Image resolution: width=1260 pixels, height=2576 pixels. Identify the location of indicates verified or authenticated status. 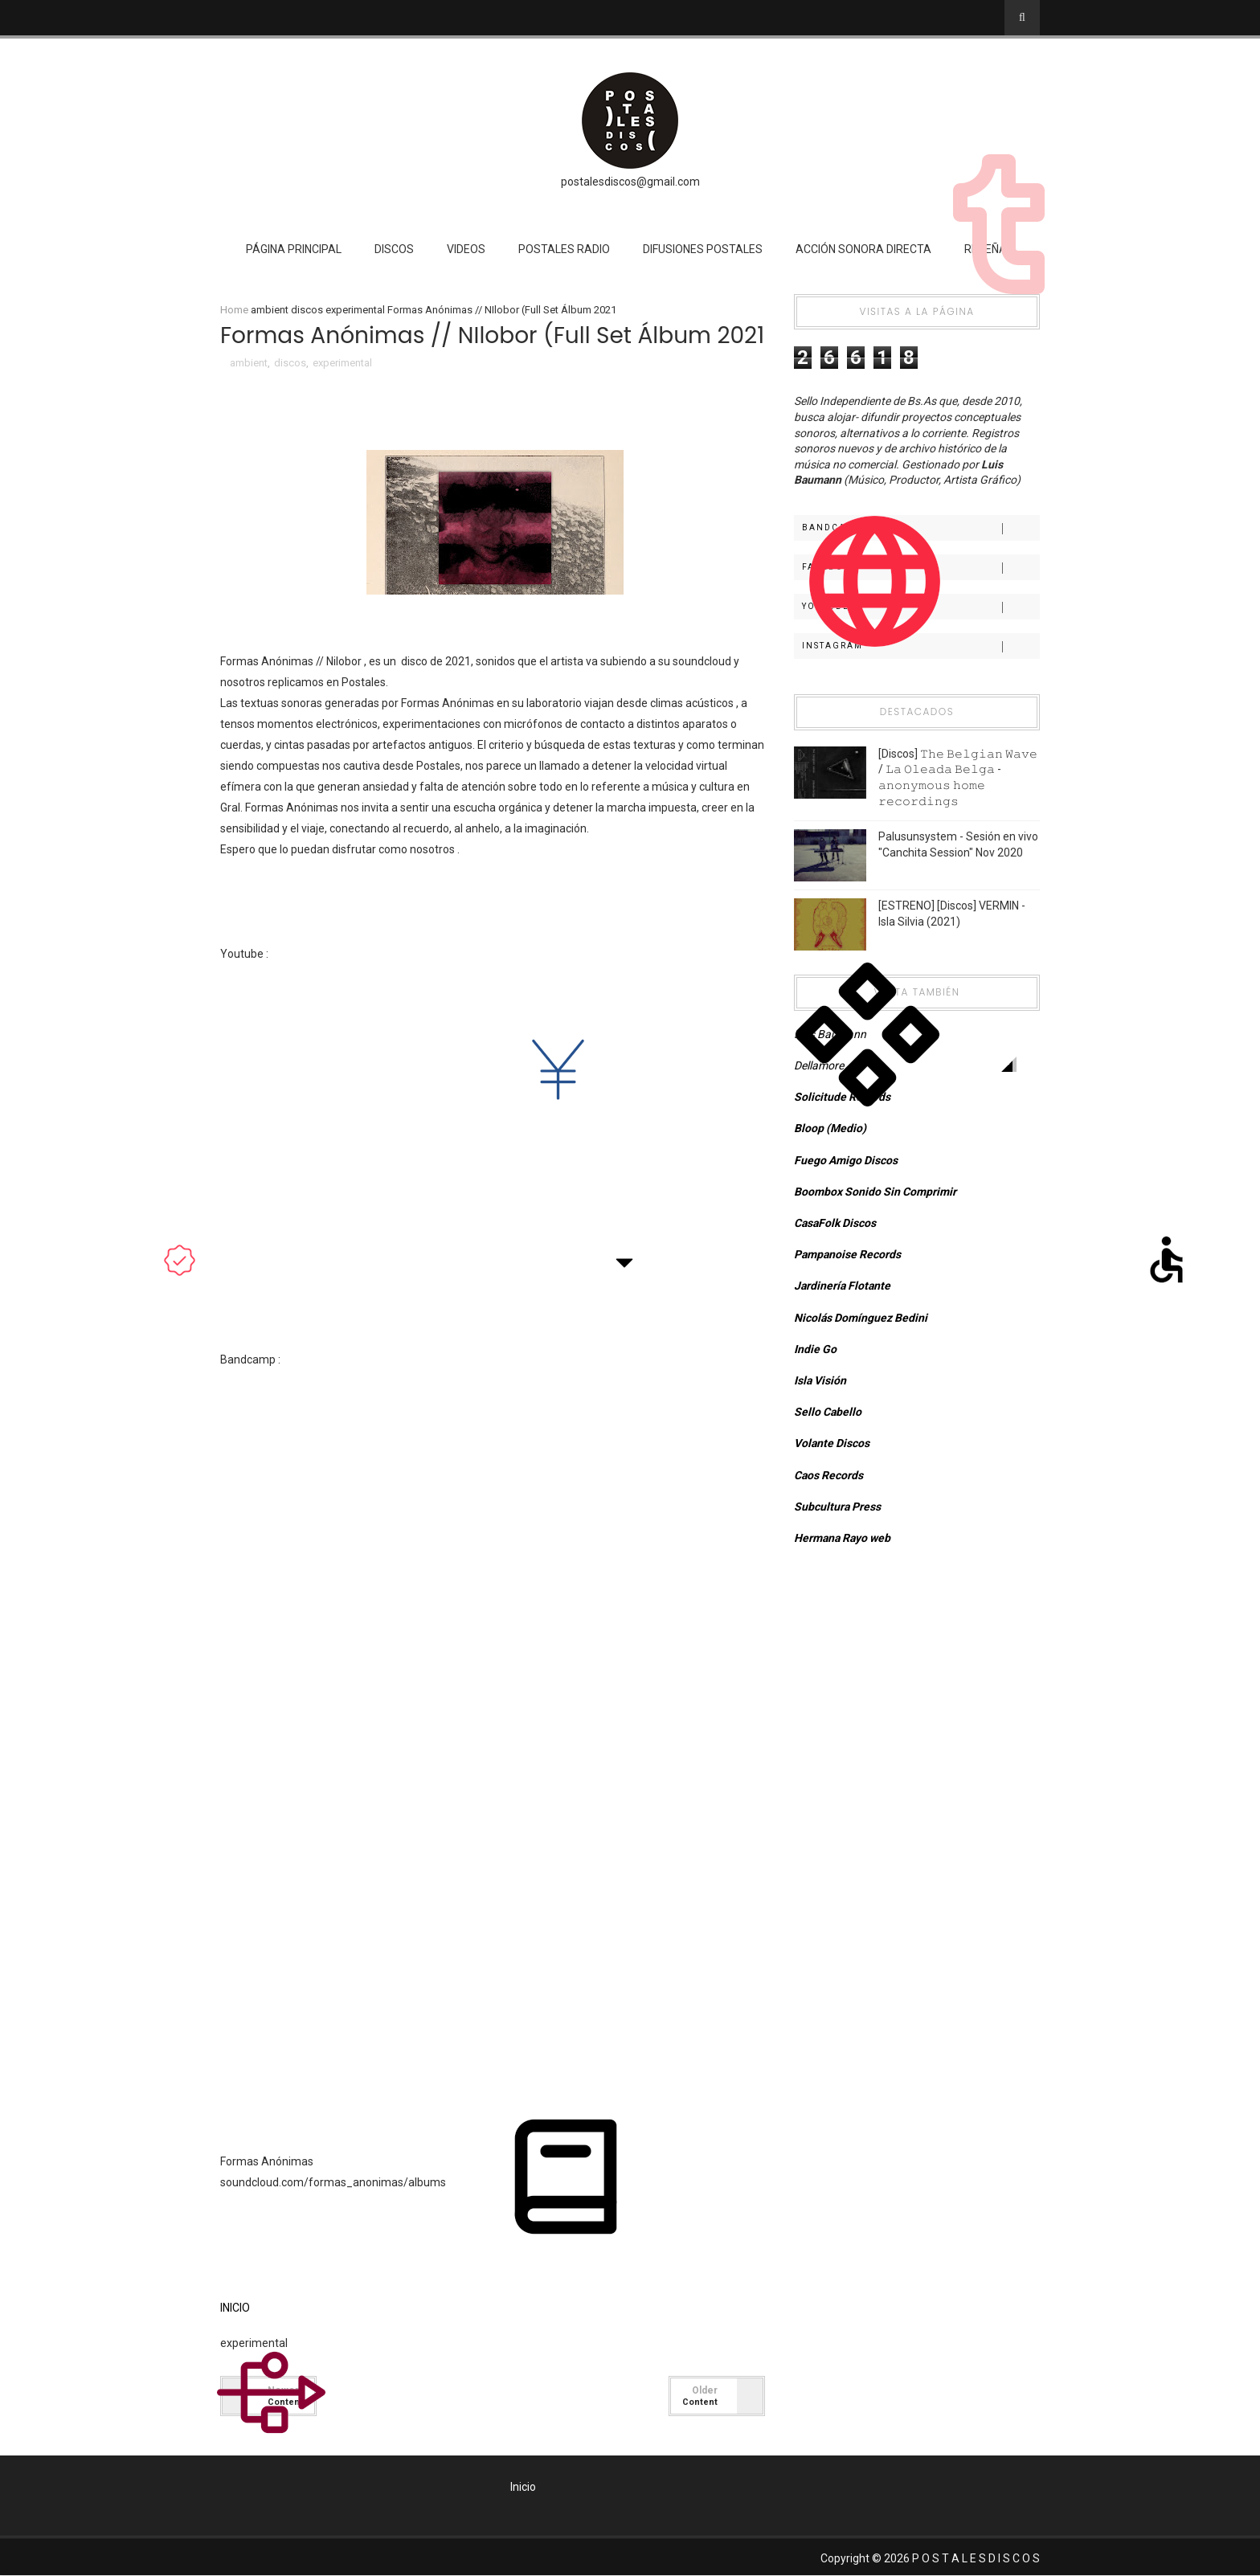
(179, 1260).